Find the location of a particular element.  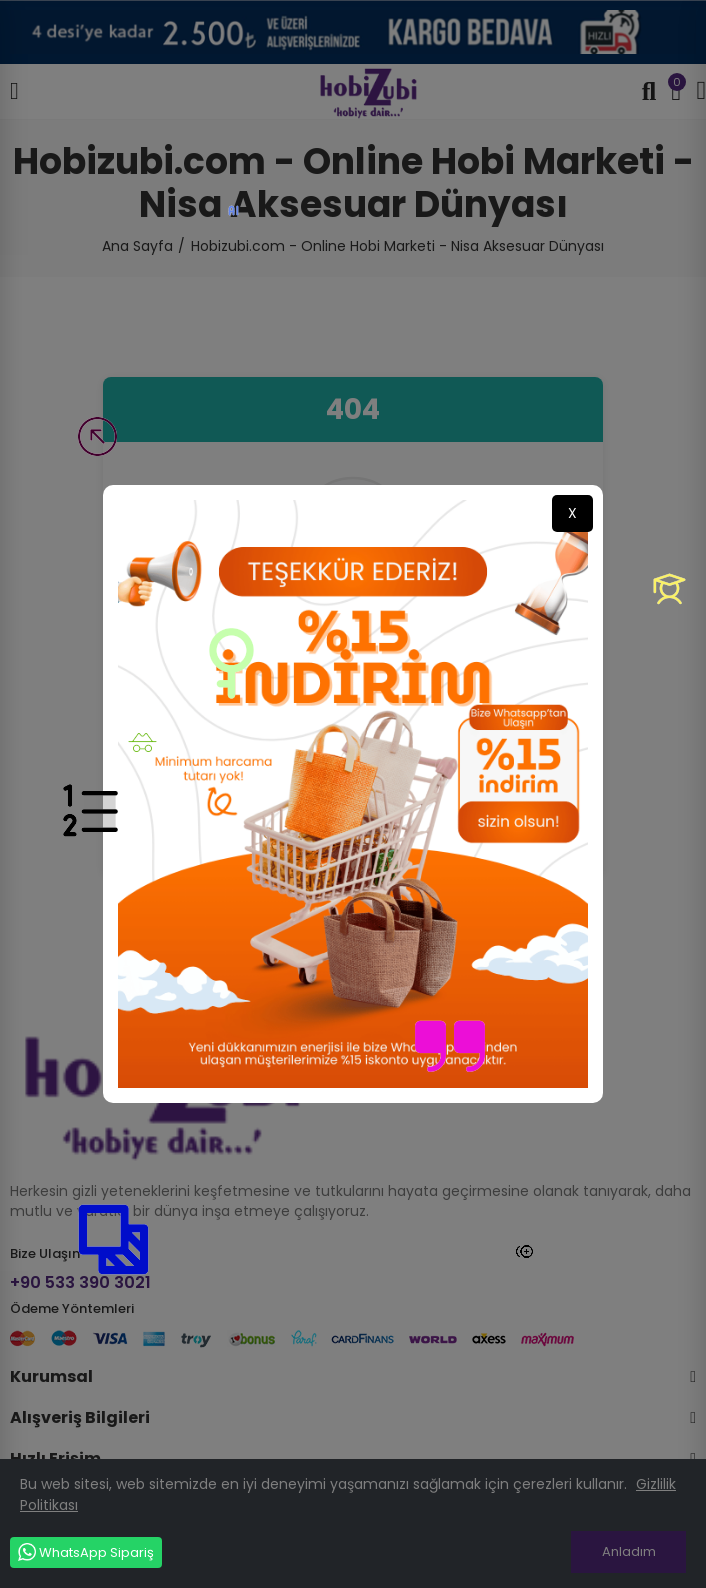

view student profile is located at coordinates (669, 589).